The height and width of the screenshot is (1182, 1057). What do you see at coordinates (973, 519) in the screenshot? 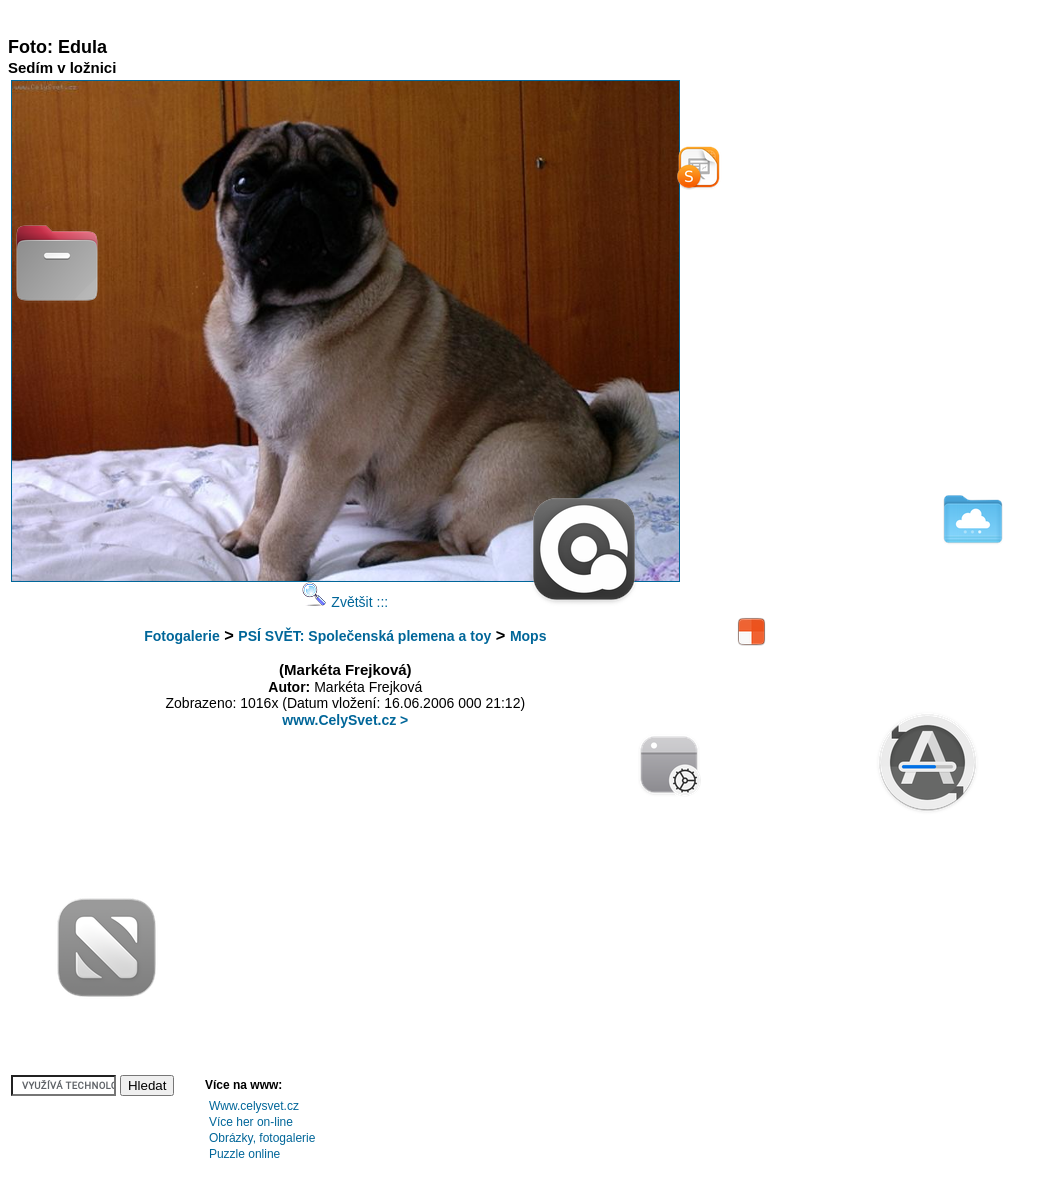
I see `access cloud storage or remote file connections` at bounding box center [973, 519].